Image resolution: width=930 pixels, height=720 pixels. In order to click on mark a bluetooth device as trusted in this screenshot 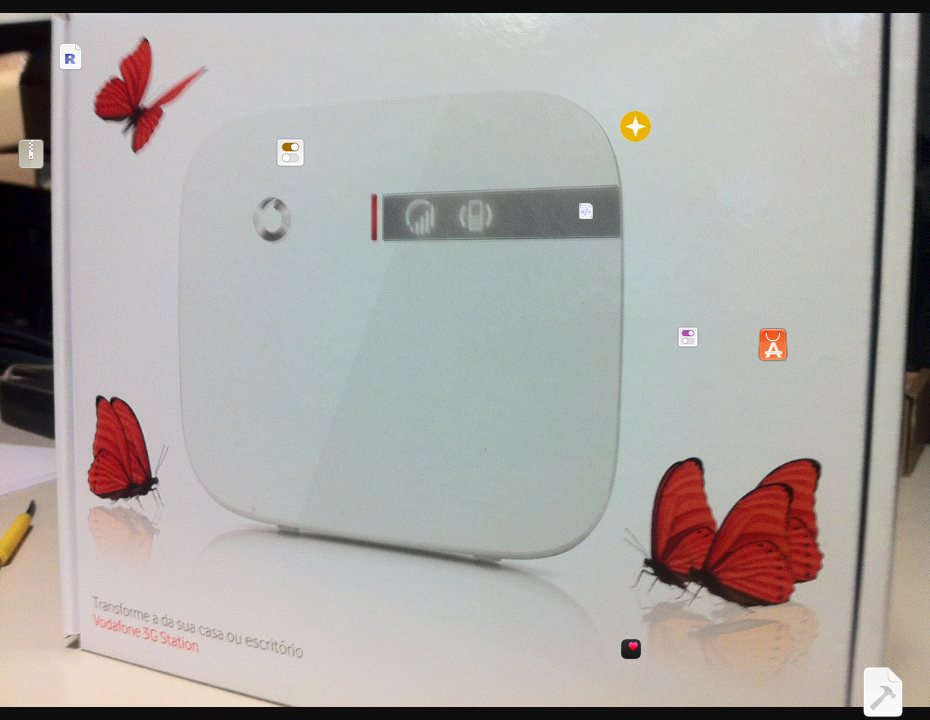, I will do `click(635, 126)`.